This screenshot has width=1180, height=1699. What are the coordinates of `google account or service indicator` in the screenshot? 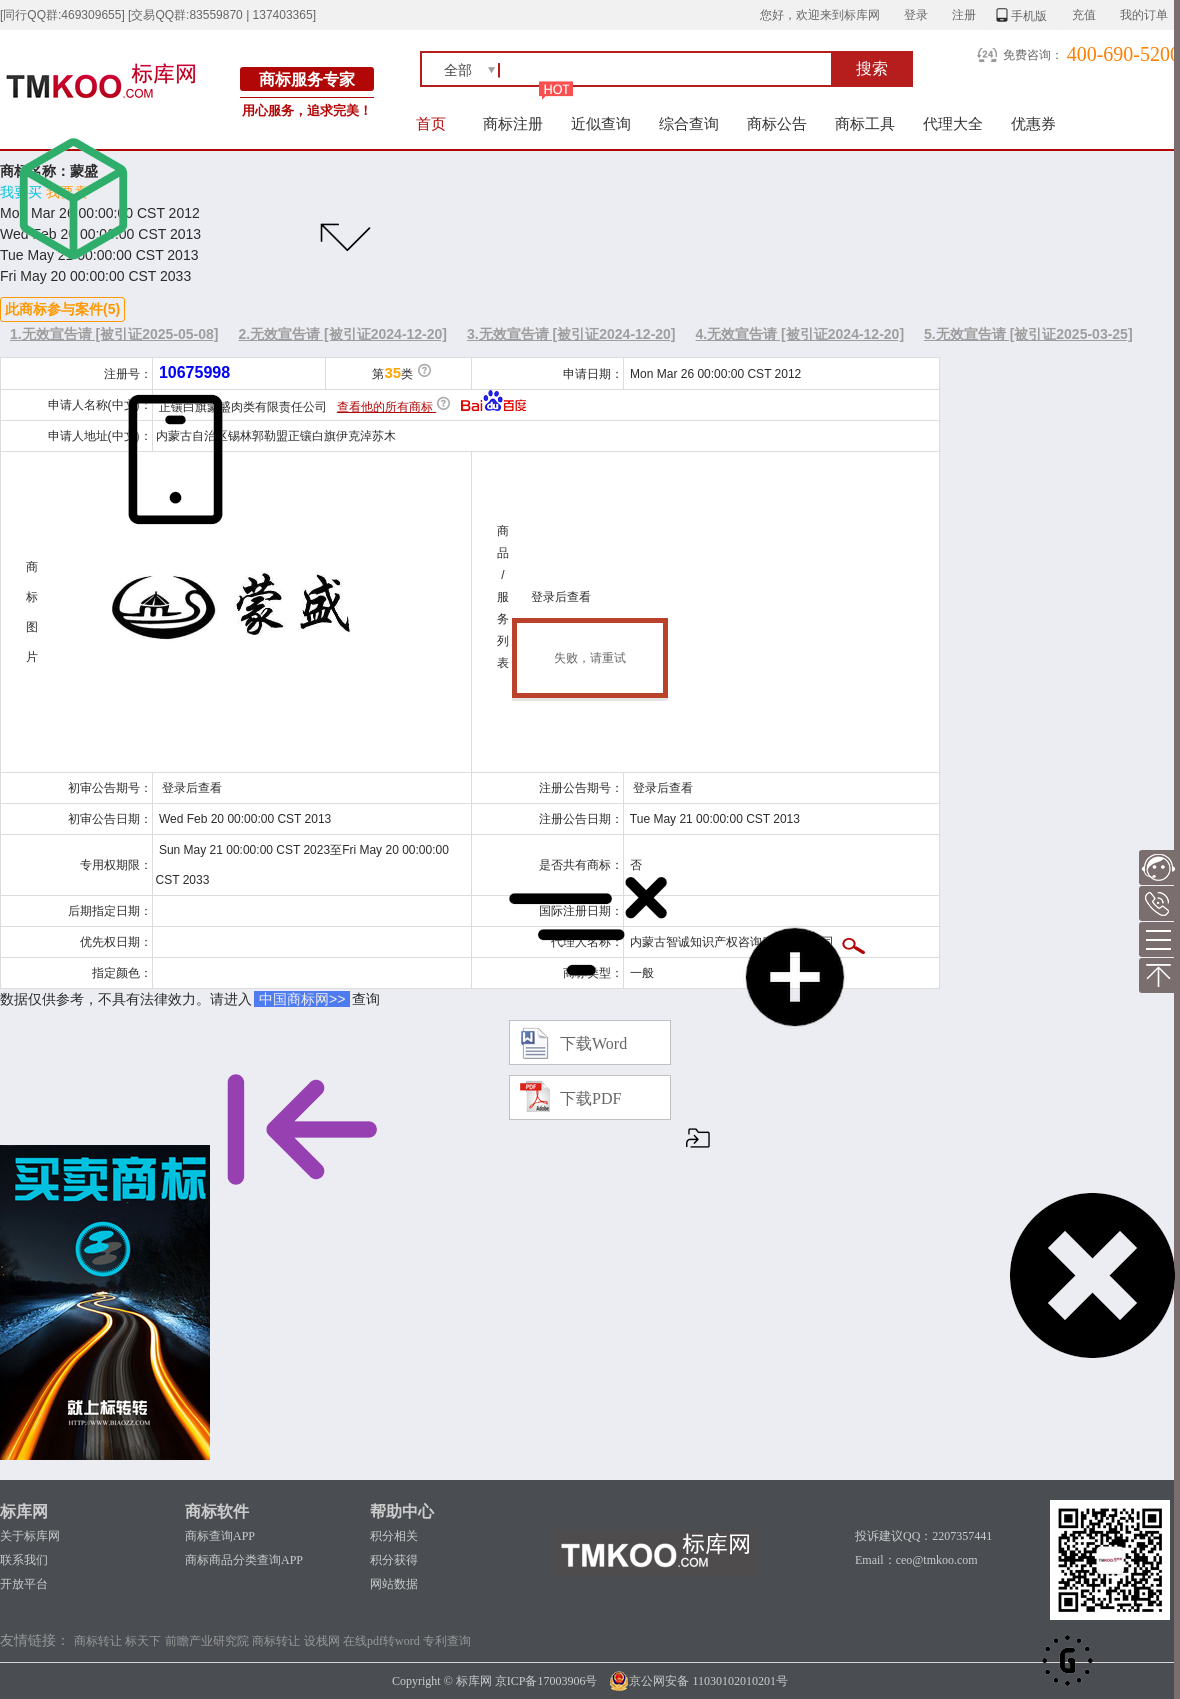 It's located at (1067, 1660).